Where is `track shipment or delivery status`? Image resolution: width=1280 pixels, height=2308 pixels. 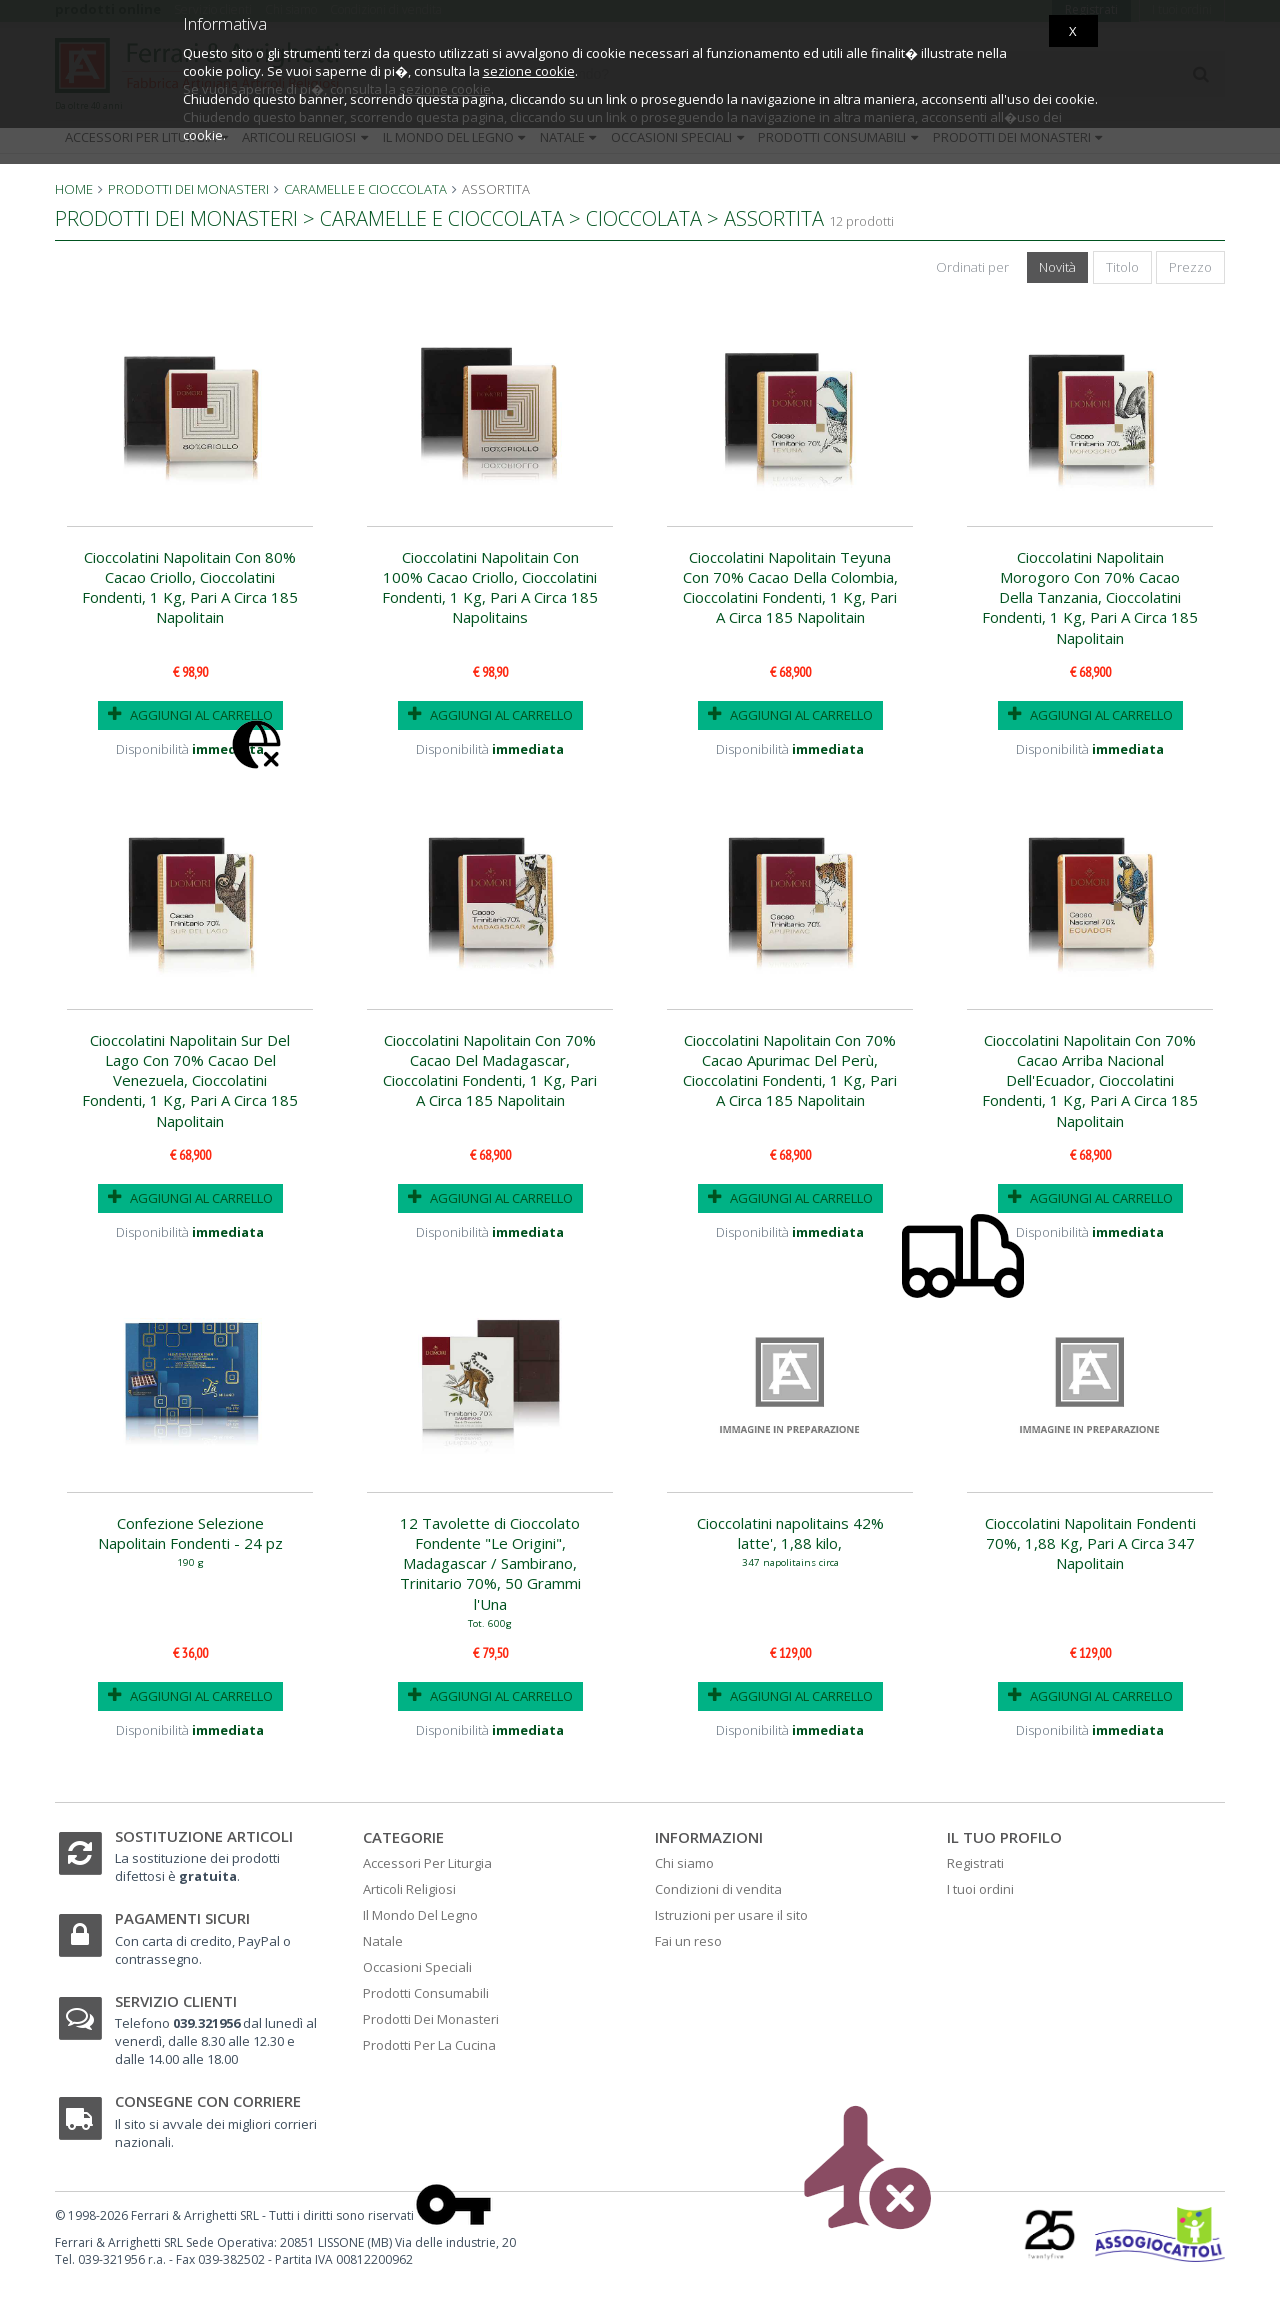 track shipment or delivery status is located at coordinates (963, 1256).